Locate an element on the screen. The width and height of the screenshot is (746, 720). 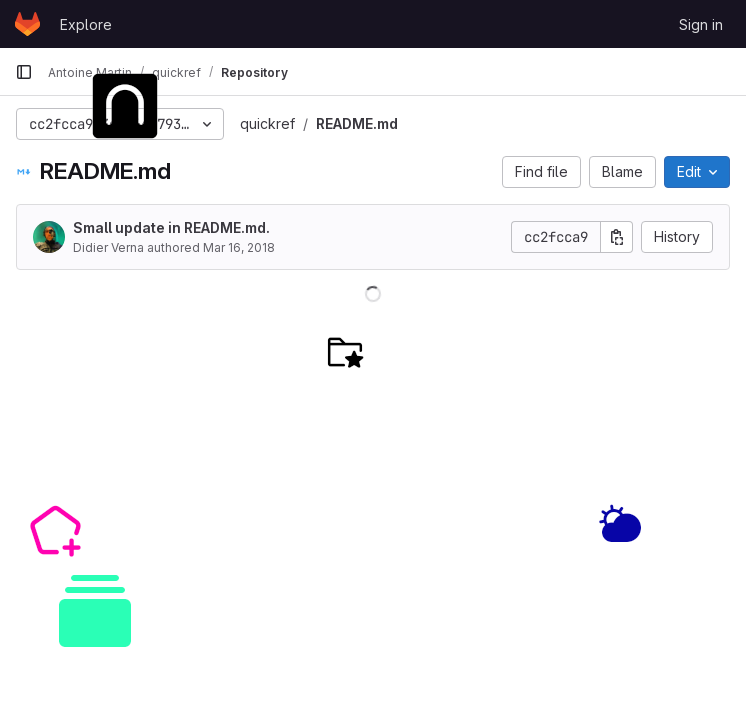
add a new shape or polygon element is located at coordinates (55, 531).